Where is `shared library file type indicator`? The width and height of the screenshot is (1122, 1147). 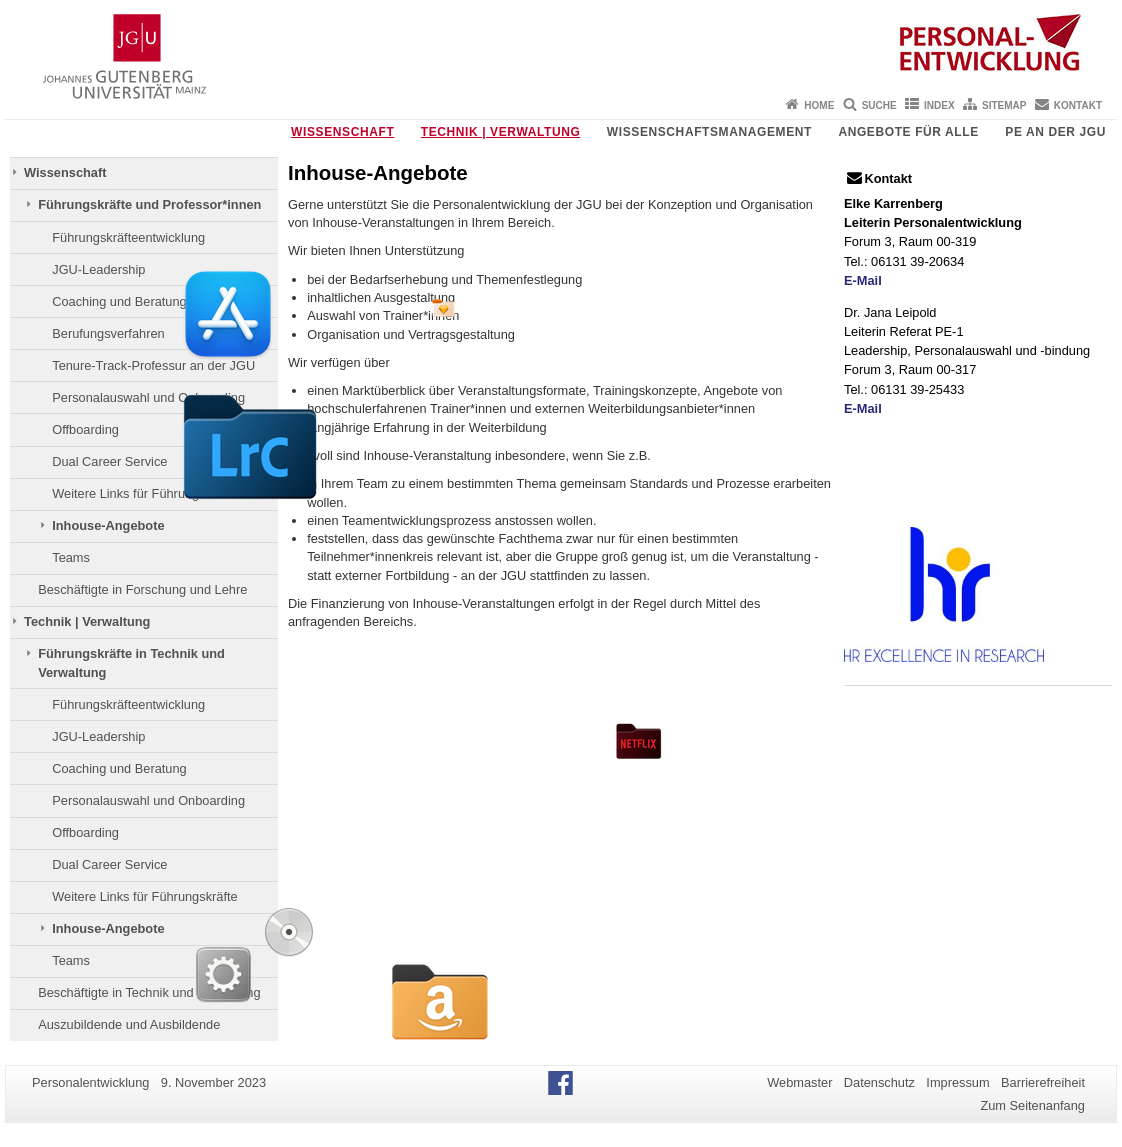 shared library file type indicator is located at coordinates (223, 974).